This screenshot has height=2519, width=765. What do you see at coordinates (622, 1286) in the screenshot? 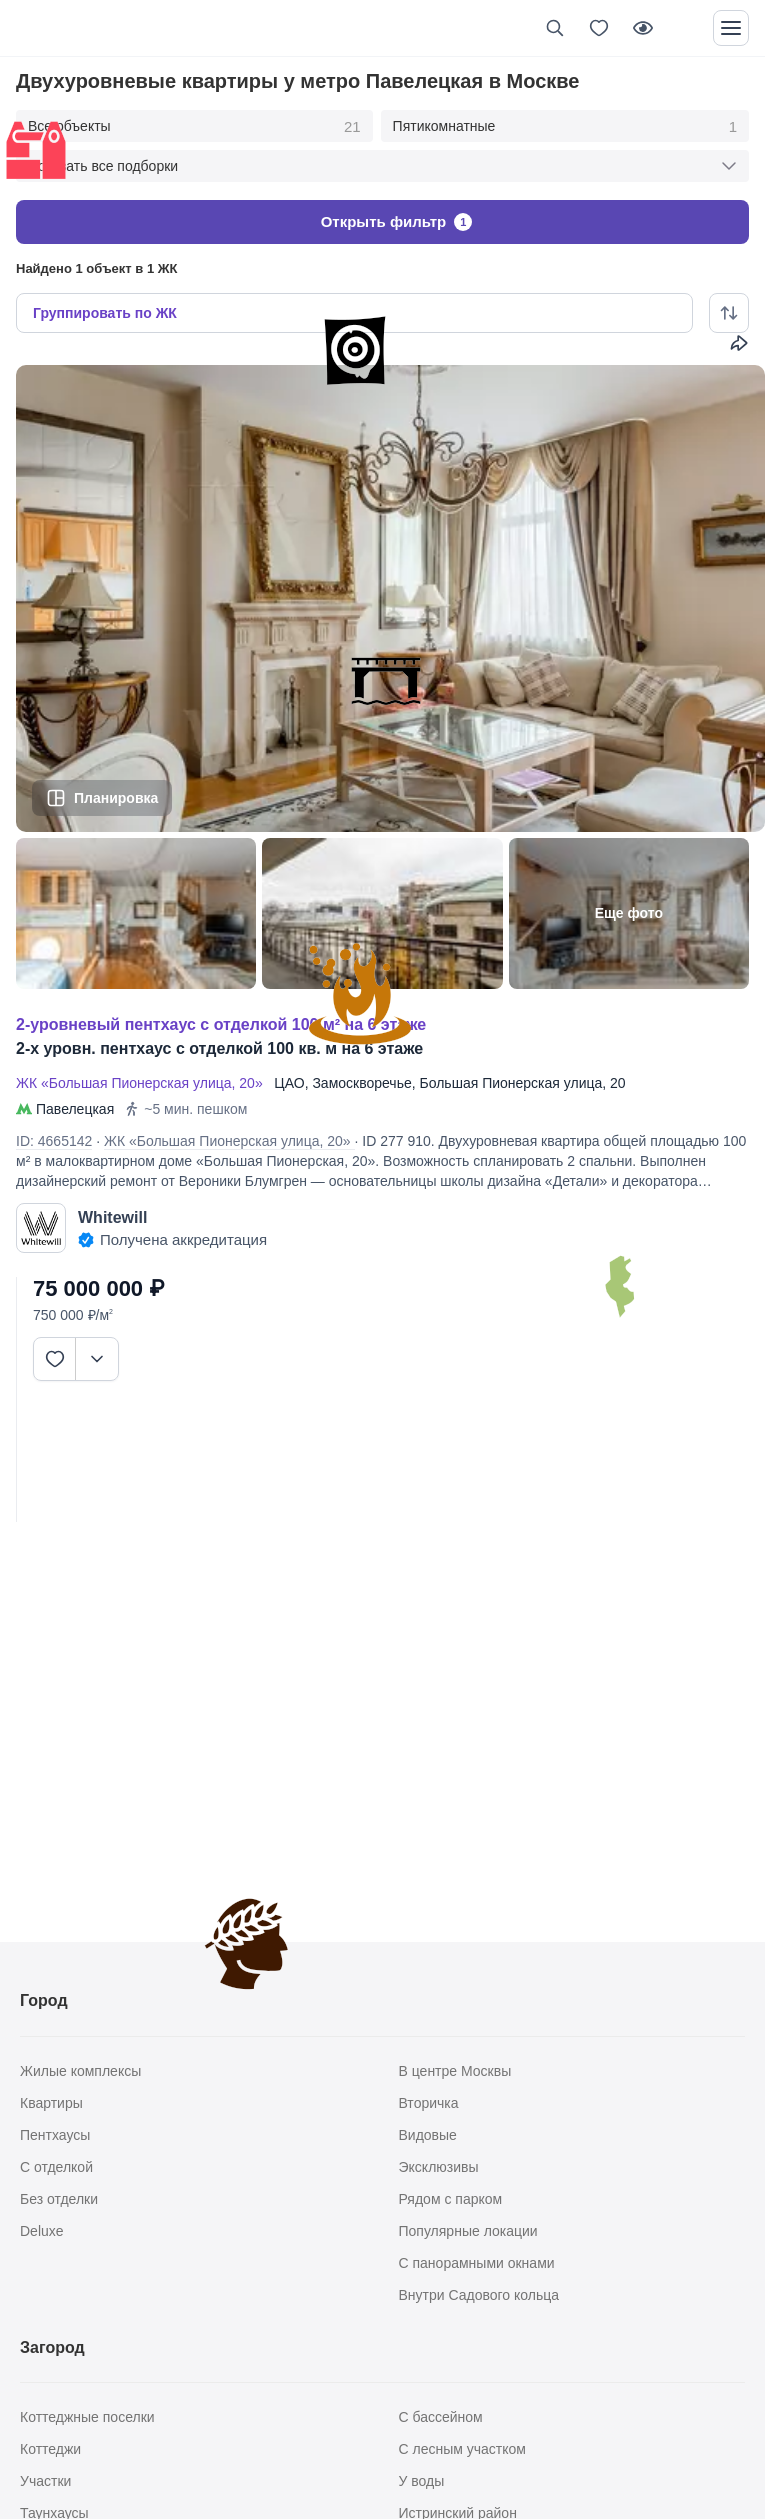
I see `select tunisia as your country or region` at bounding box center [622, 1286].